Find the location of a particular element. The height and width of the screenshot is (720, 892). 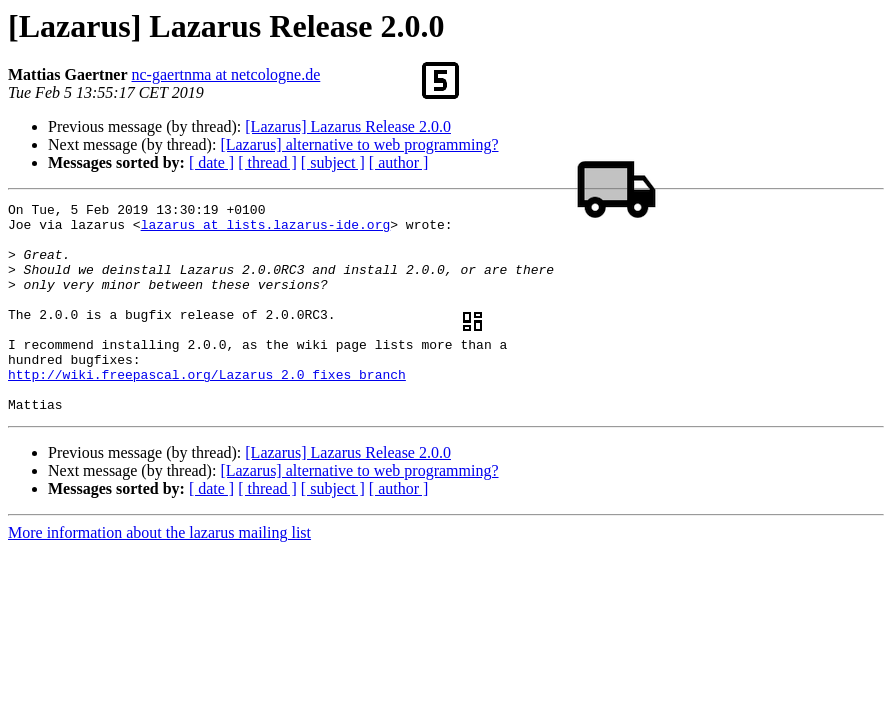

access the main dashboard is located at coordinates (472, 321).